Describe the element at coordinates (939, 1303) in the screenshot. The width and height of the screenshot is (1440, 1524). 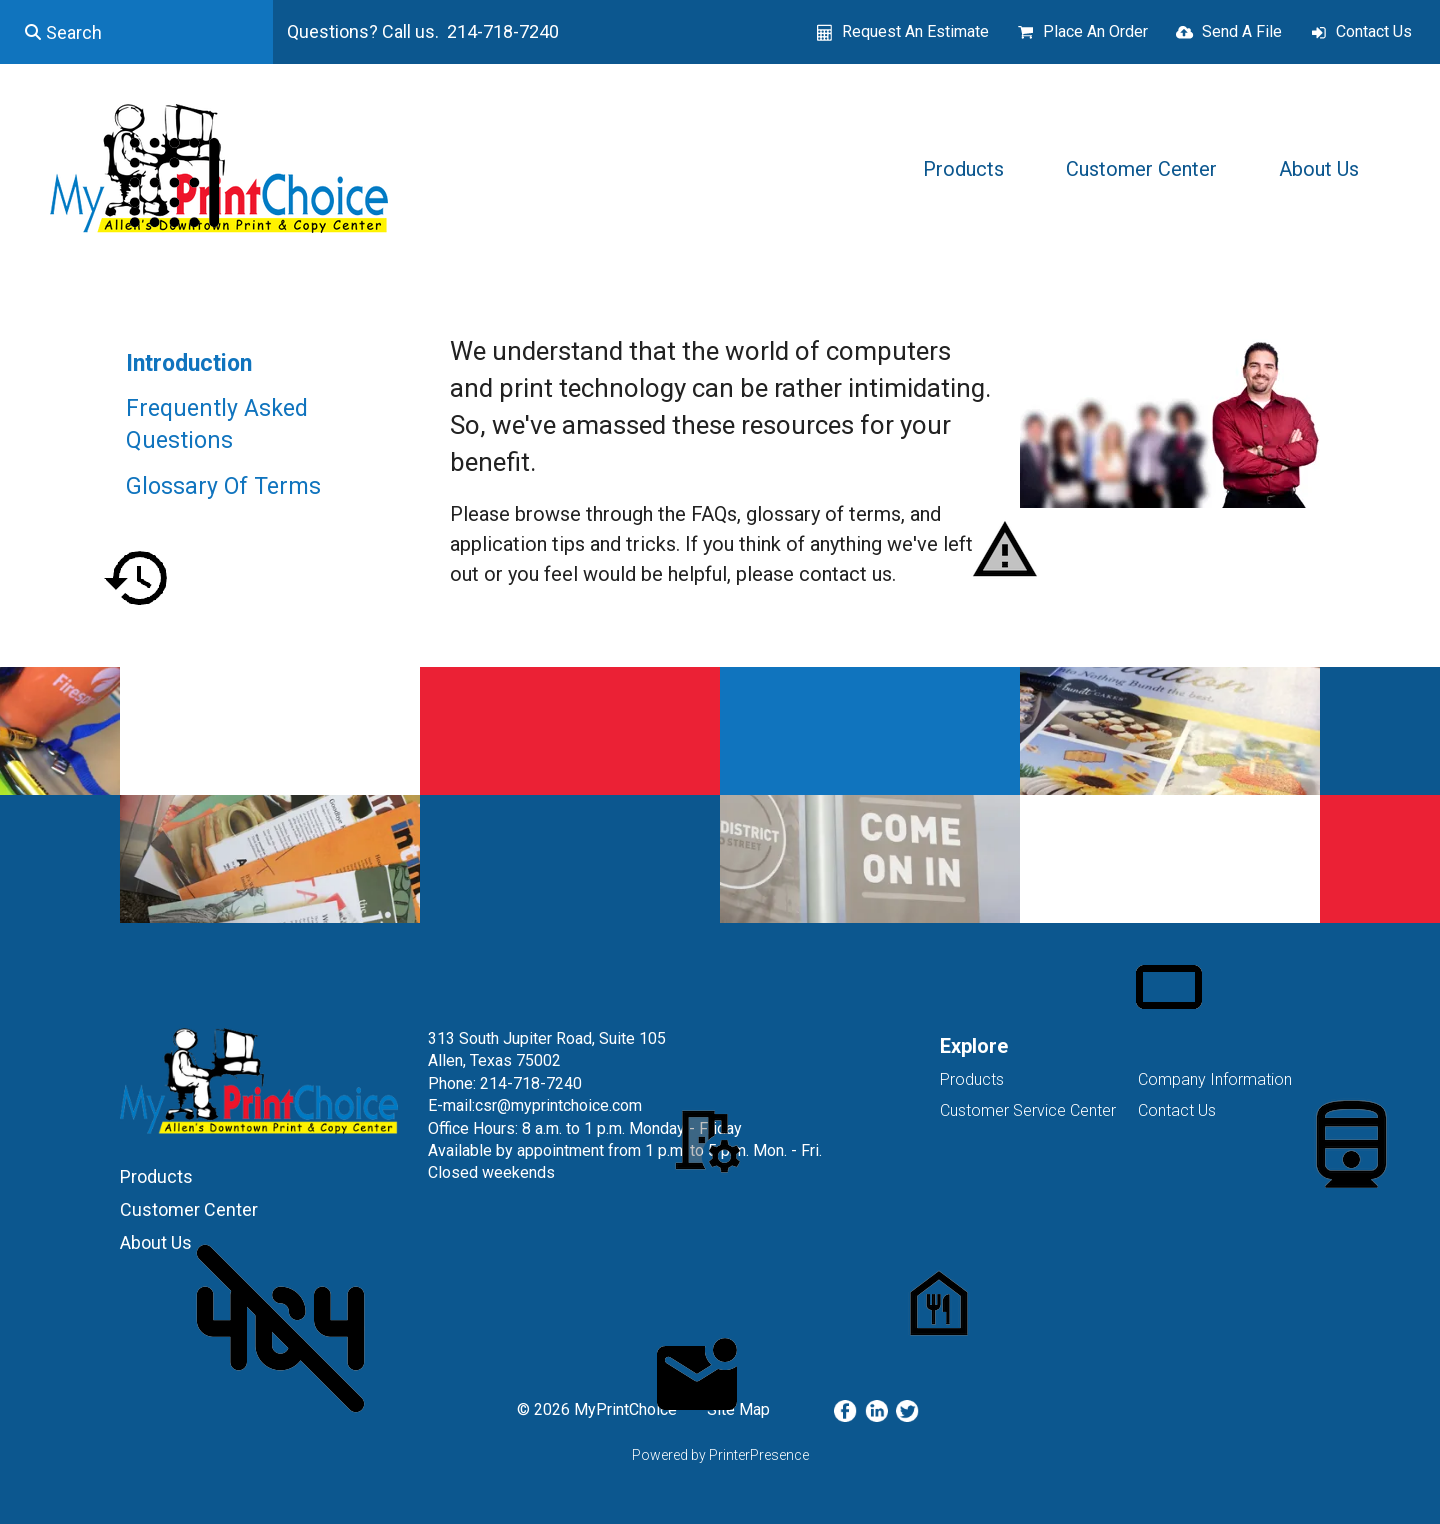
I see `find nearby food banks or food assistance locations` at that location.